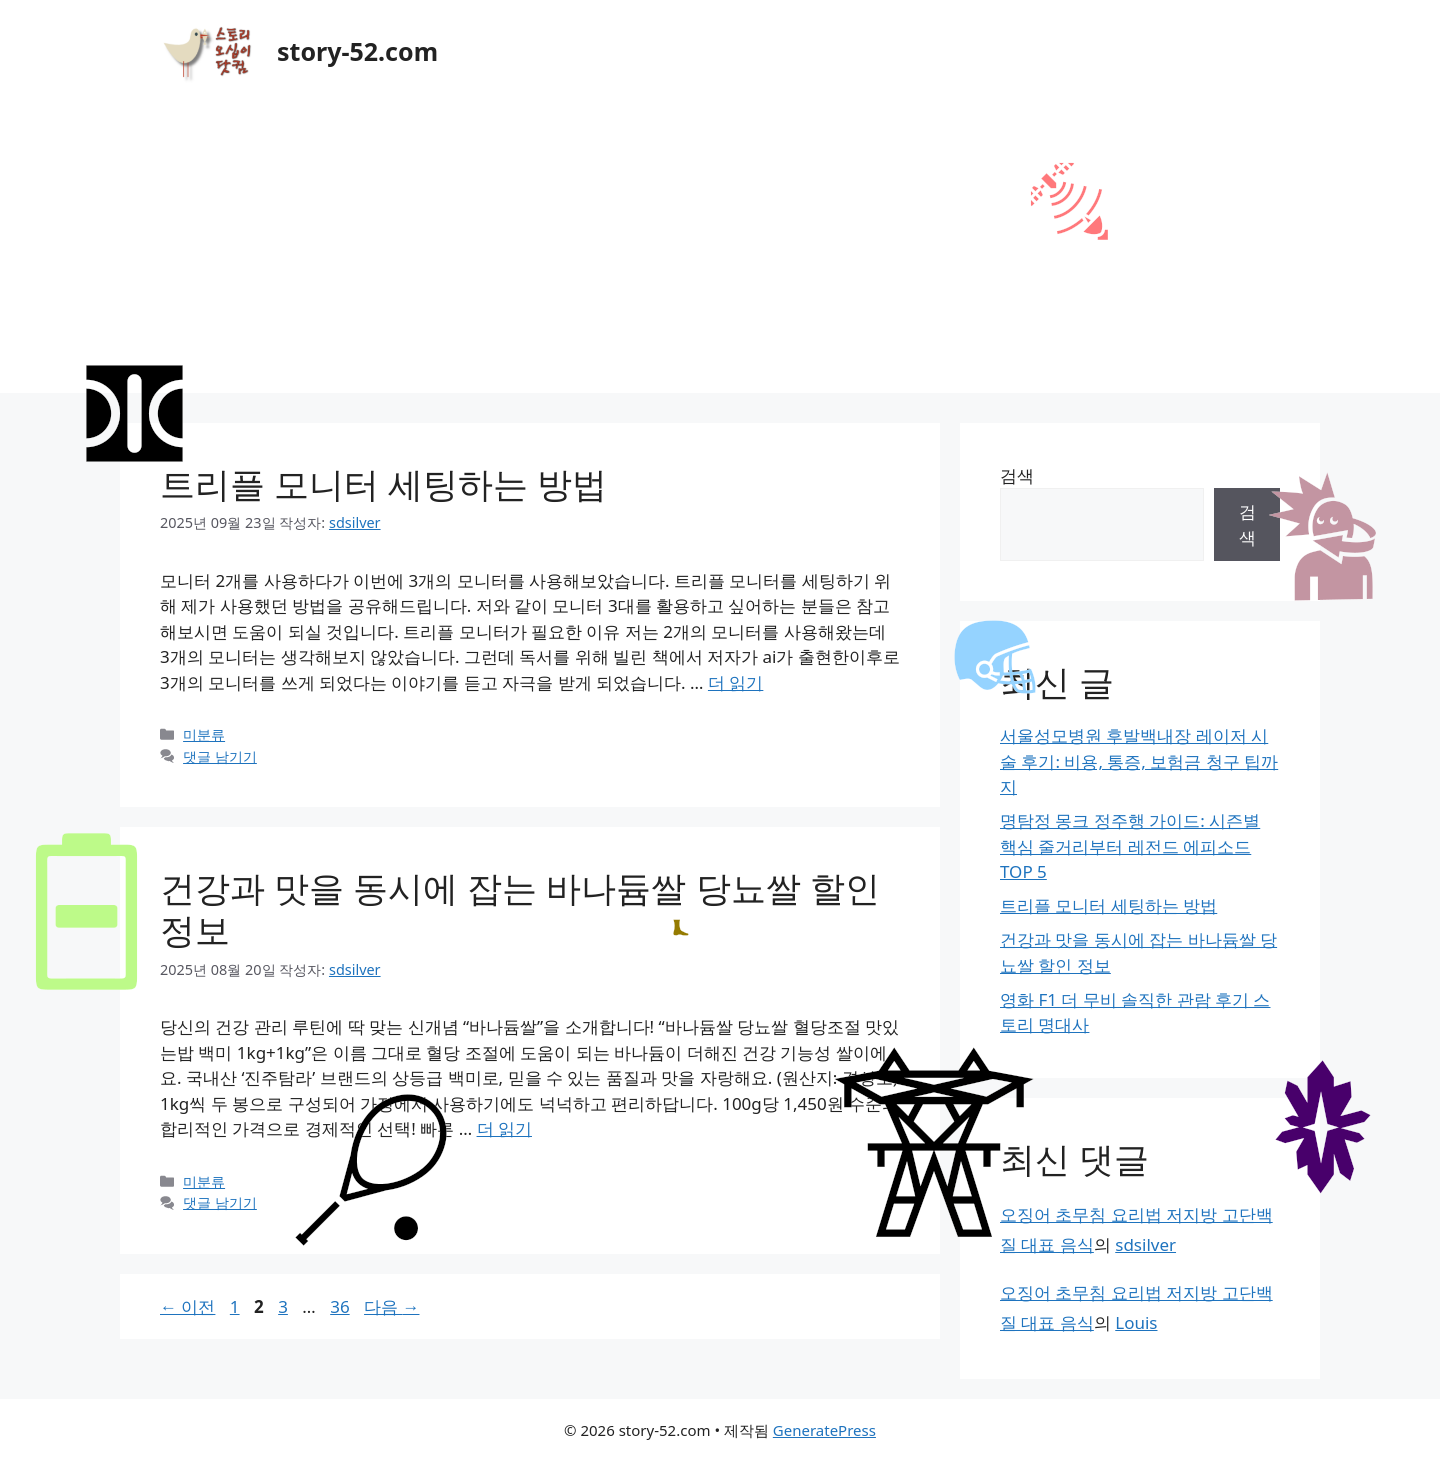 Image resolution: width=1440 pixels, height=1462 pixels. I want to click on indicates distraction or loss of focus, so click(1322, 536).